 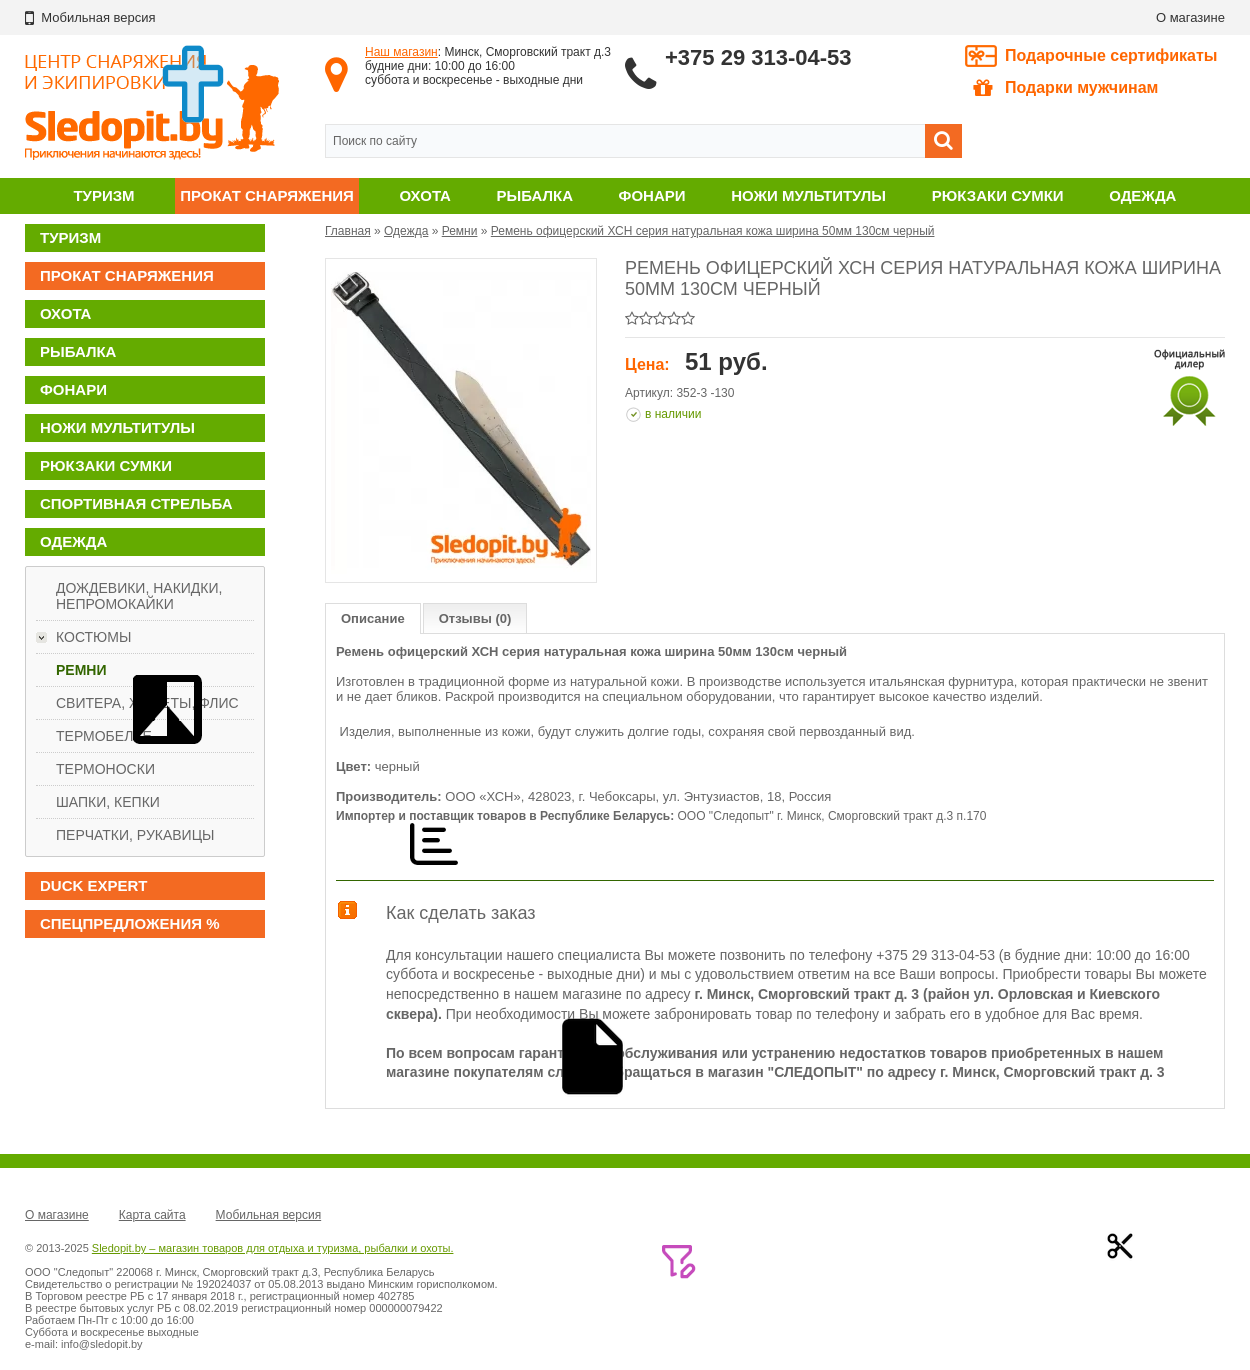 I want to click on view analytics or statistics, so click(x=434, y=844).